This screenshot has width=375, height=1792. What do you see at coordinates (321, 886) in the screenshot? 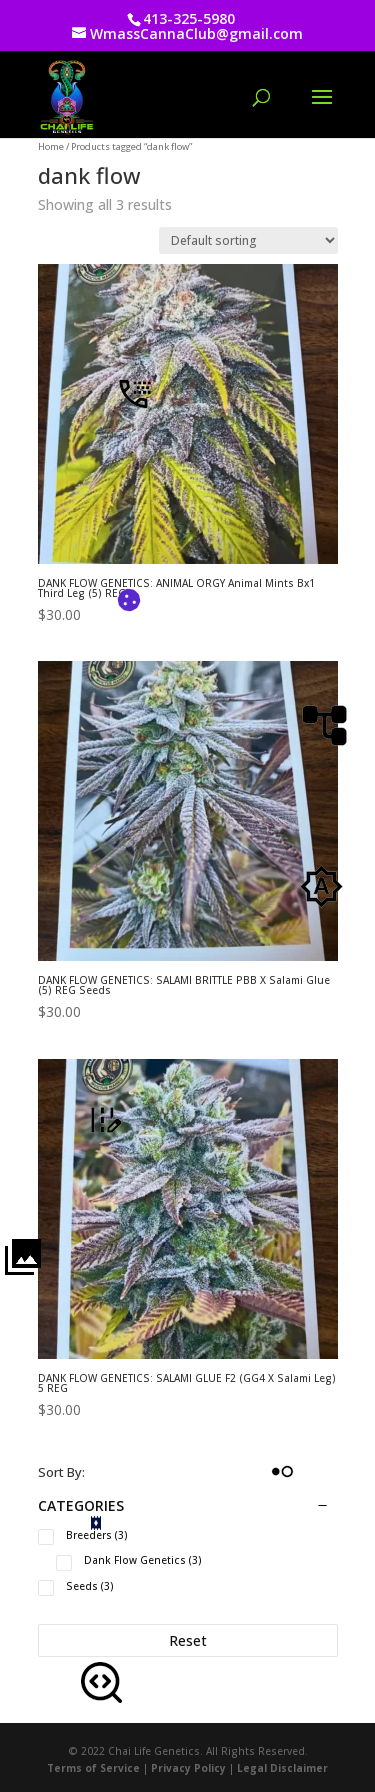
I see `enable automatic brightness adjustment` at bounding box center [321, 886].